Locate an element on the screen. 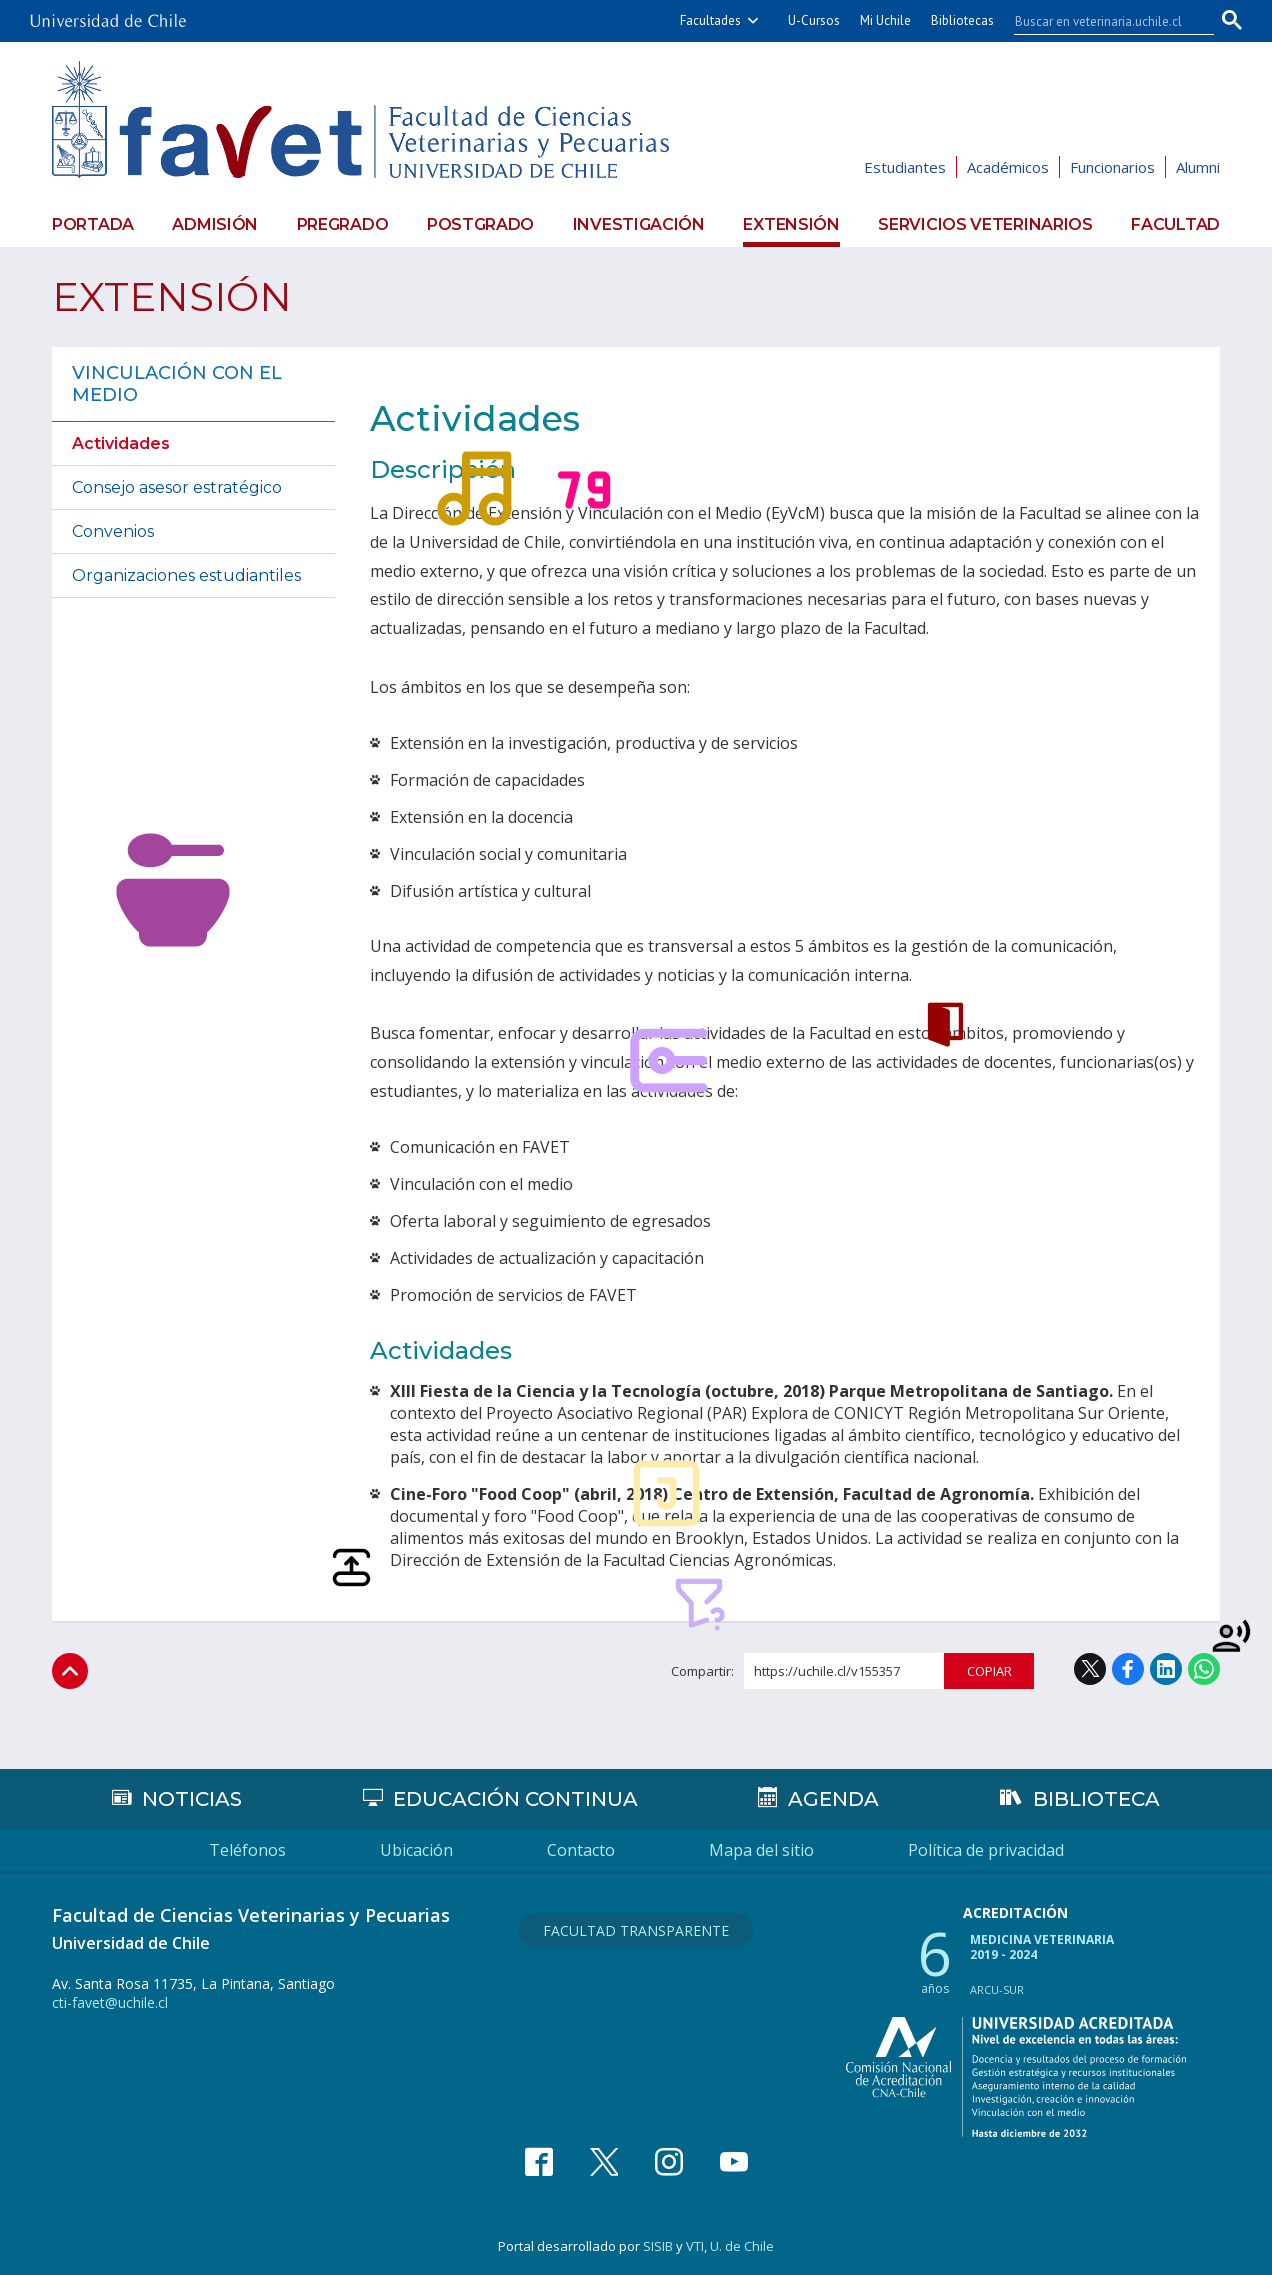 This screenshot has height=2275, width=1272. indicates item number 79 in a list or sequence is located at coordinates (584, 490).